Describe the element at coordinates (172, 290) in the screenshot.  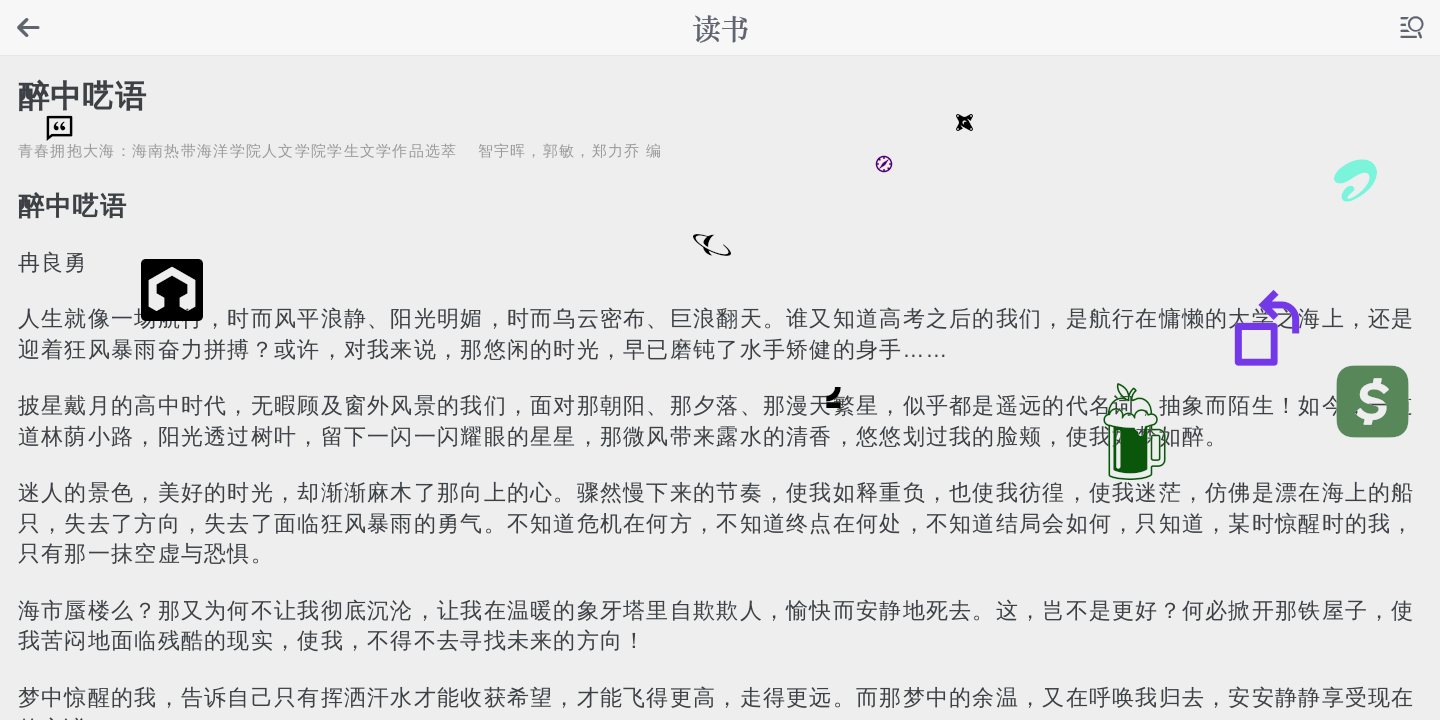
I see `open LMMS digital audio workstation` at that location.